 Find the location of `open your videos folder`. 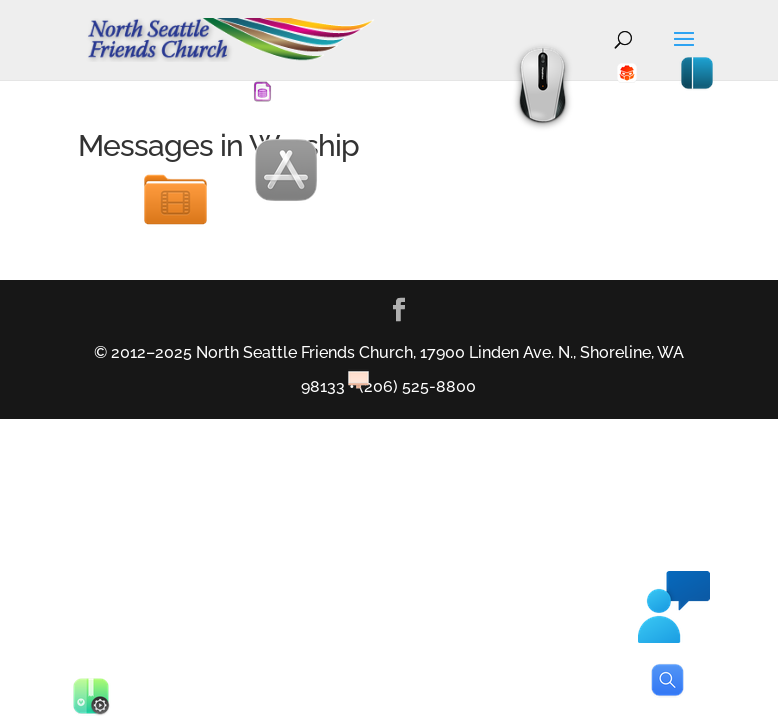

open your videos folder is located at coordinates (175, 199).